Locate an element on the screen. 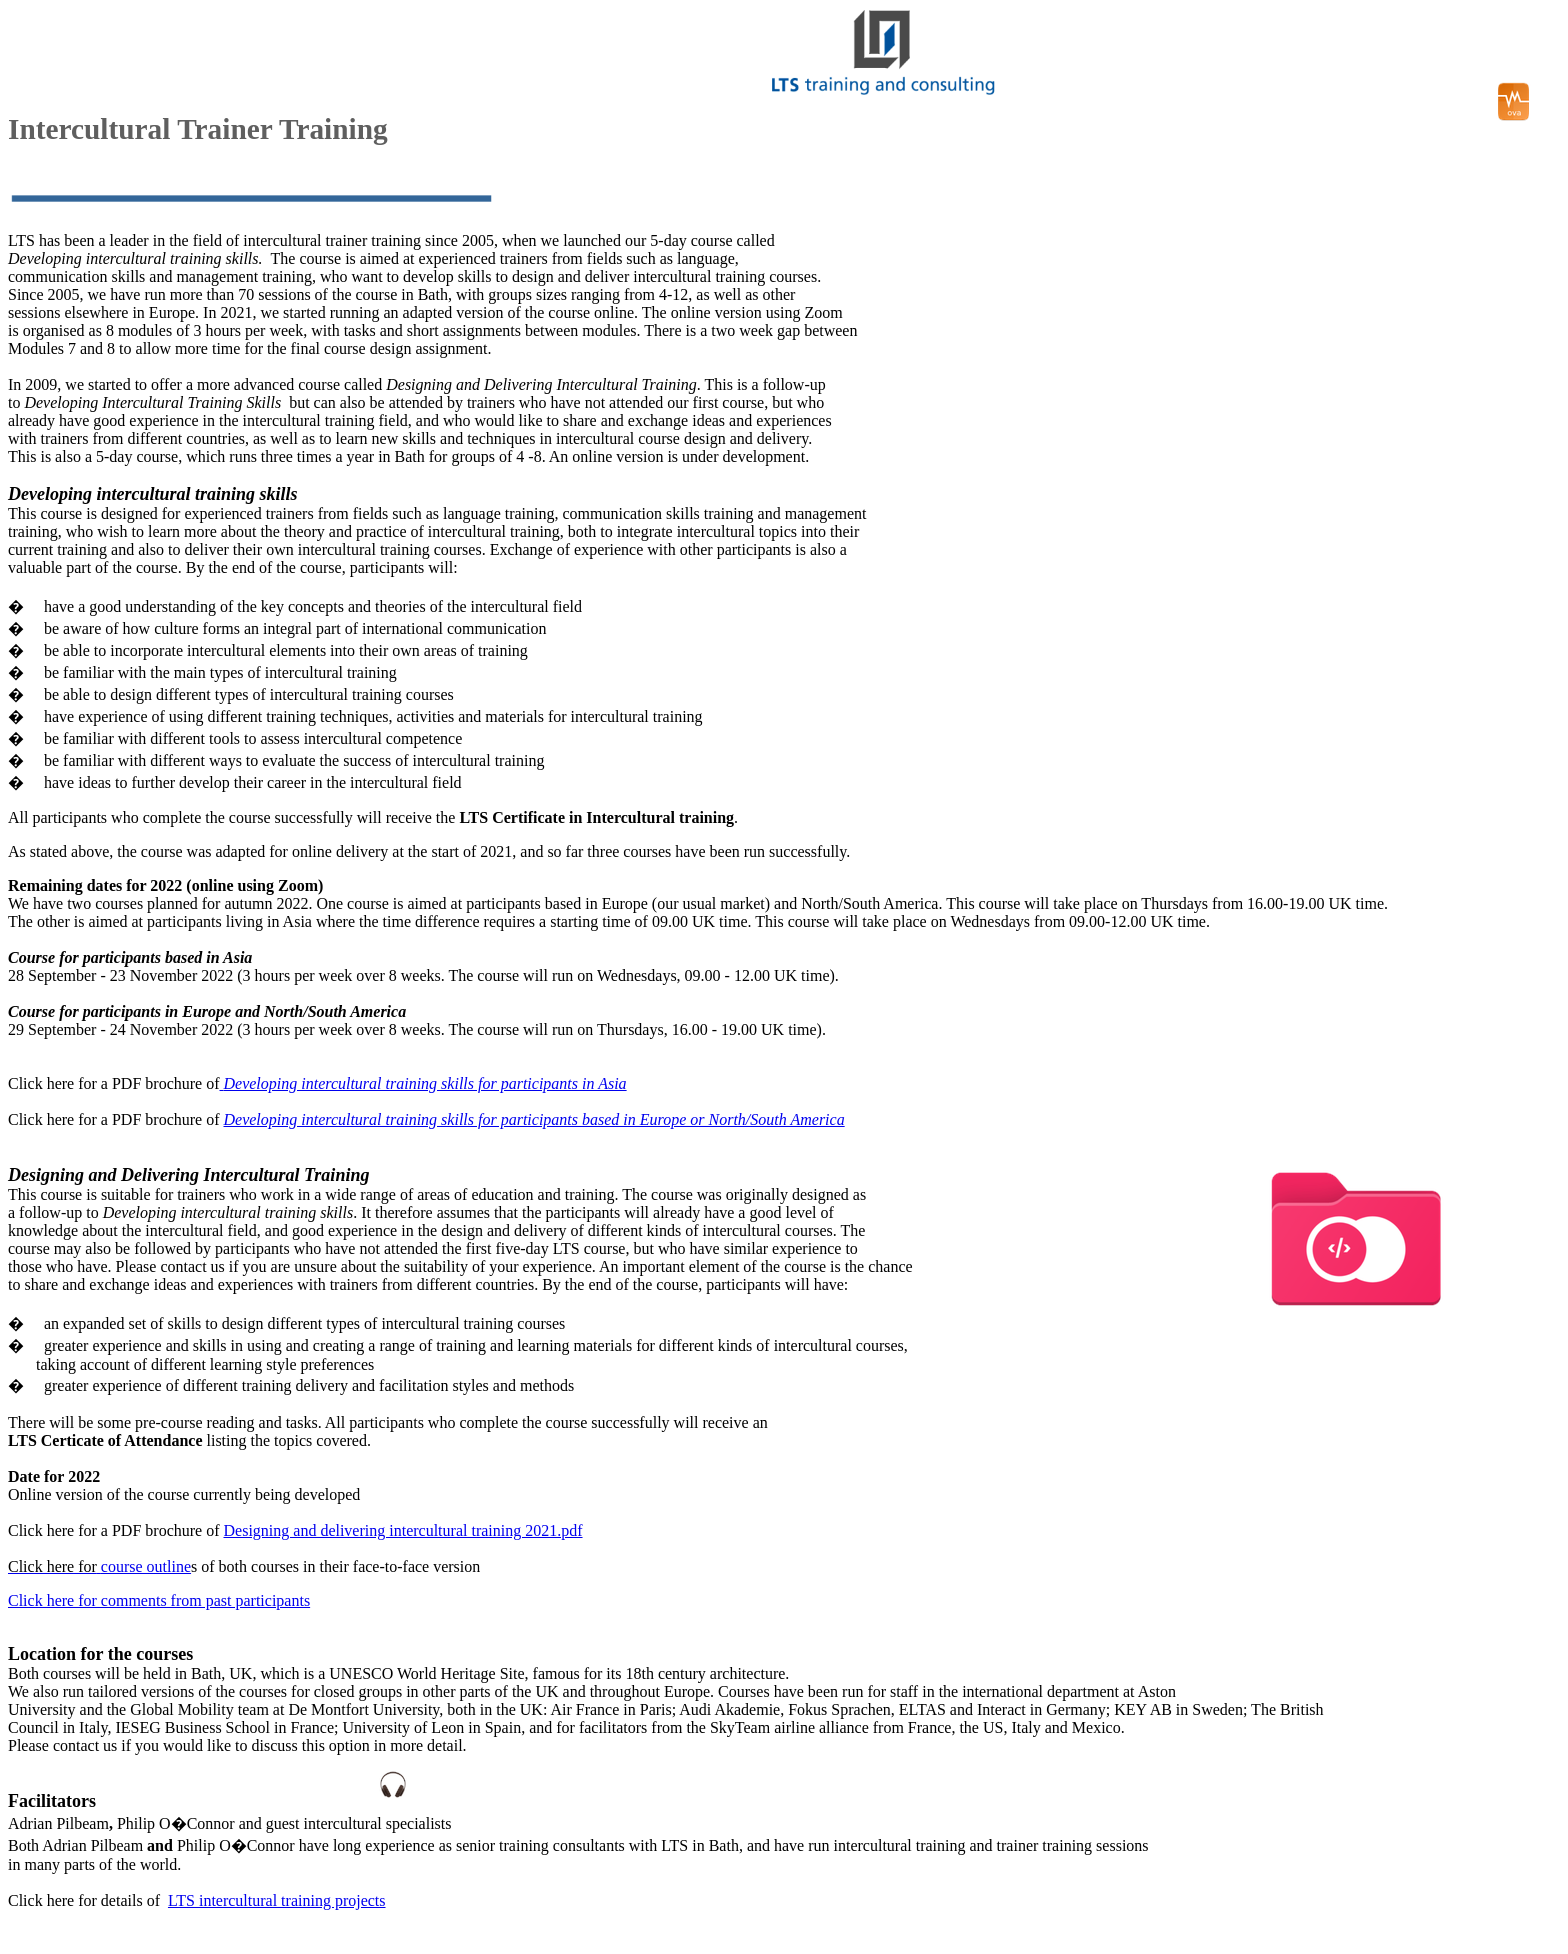  open appwrite project folder is located at coordinates (1355, 1243).